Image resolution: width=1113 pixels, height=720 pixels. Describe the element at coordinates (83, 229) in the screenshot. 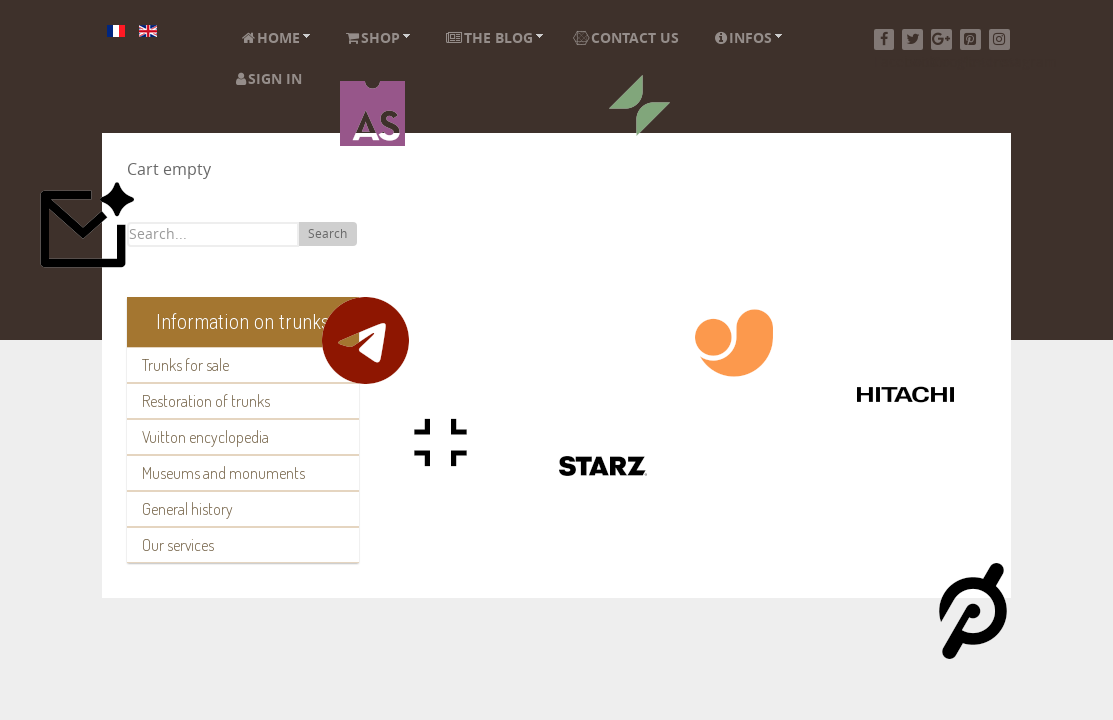

I see `access AI-powered email features` at that location.